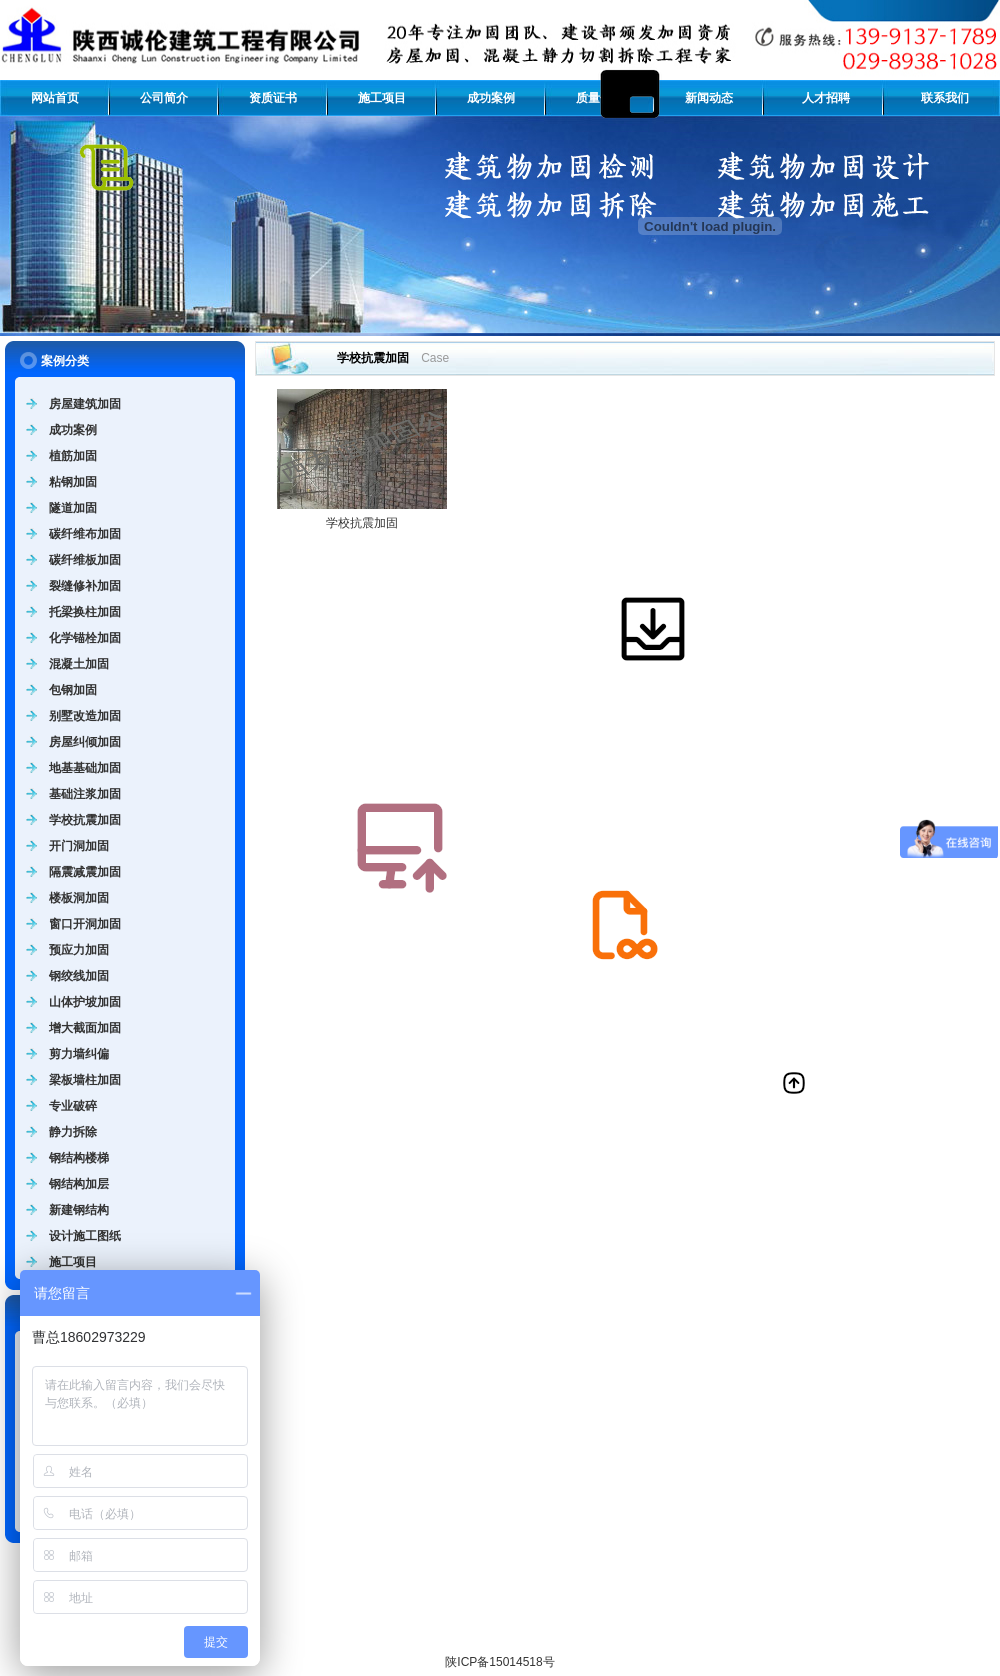 The height and width of the screenshot is (1676, 1000). What do you see at coordinates (653, 629) in the screenshot?
I see `download file to inbox or tray` at bounding box center [653, 629].